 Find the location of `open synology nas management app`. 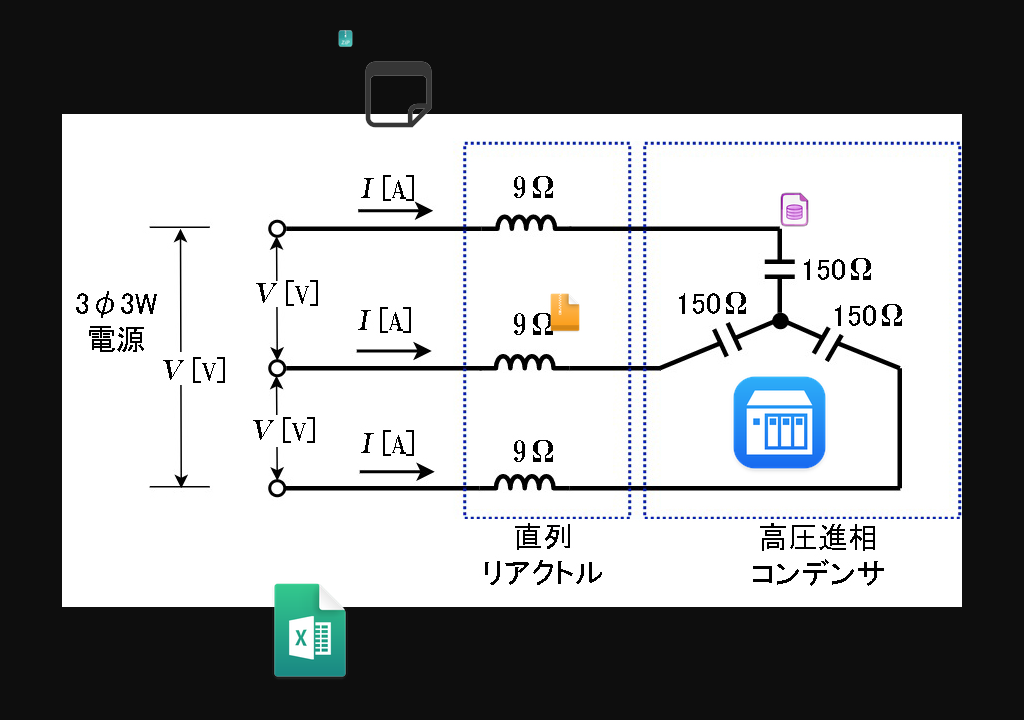

open synology nas management app is located at coordinates (779, 422).